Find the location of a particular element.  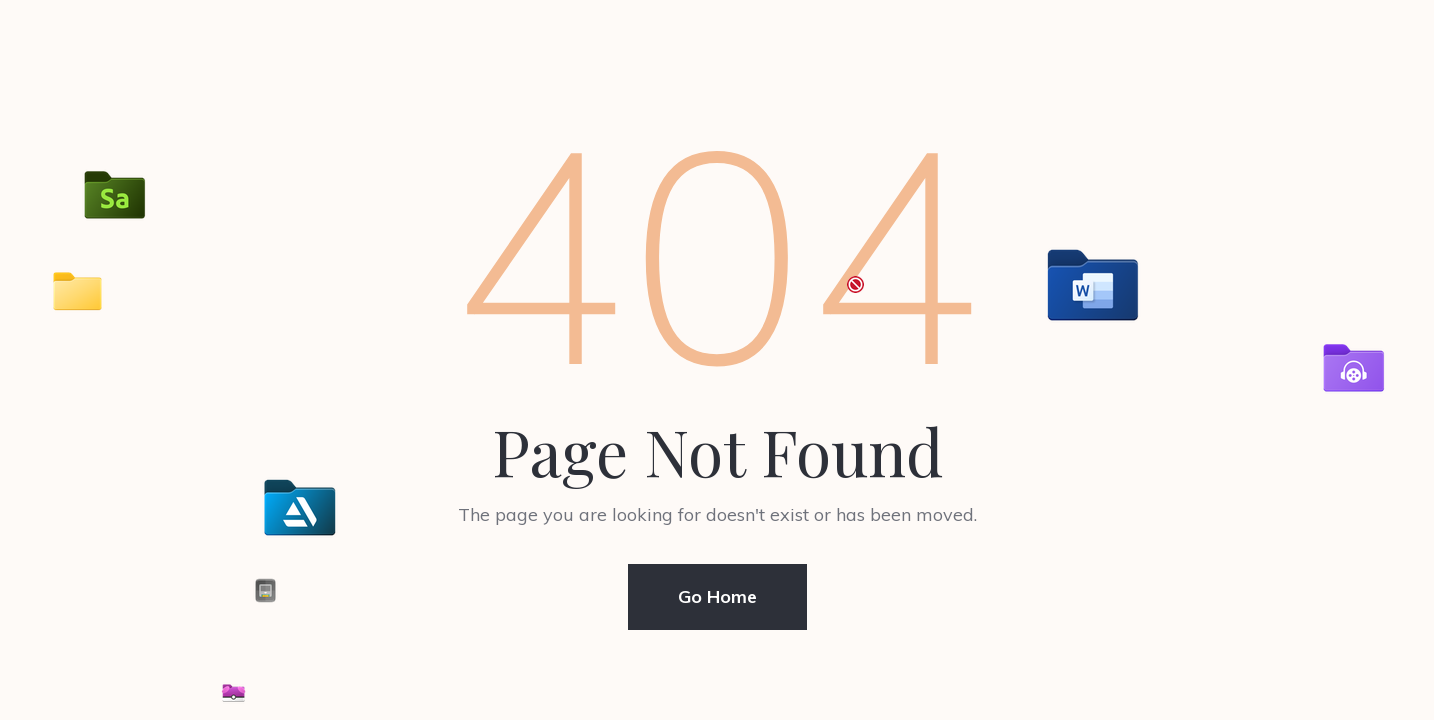

open pokémon master ball themed folder is located at coordinates (233, 693).